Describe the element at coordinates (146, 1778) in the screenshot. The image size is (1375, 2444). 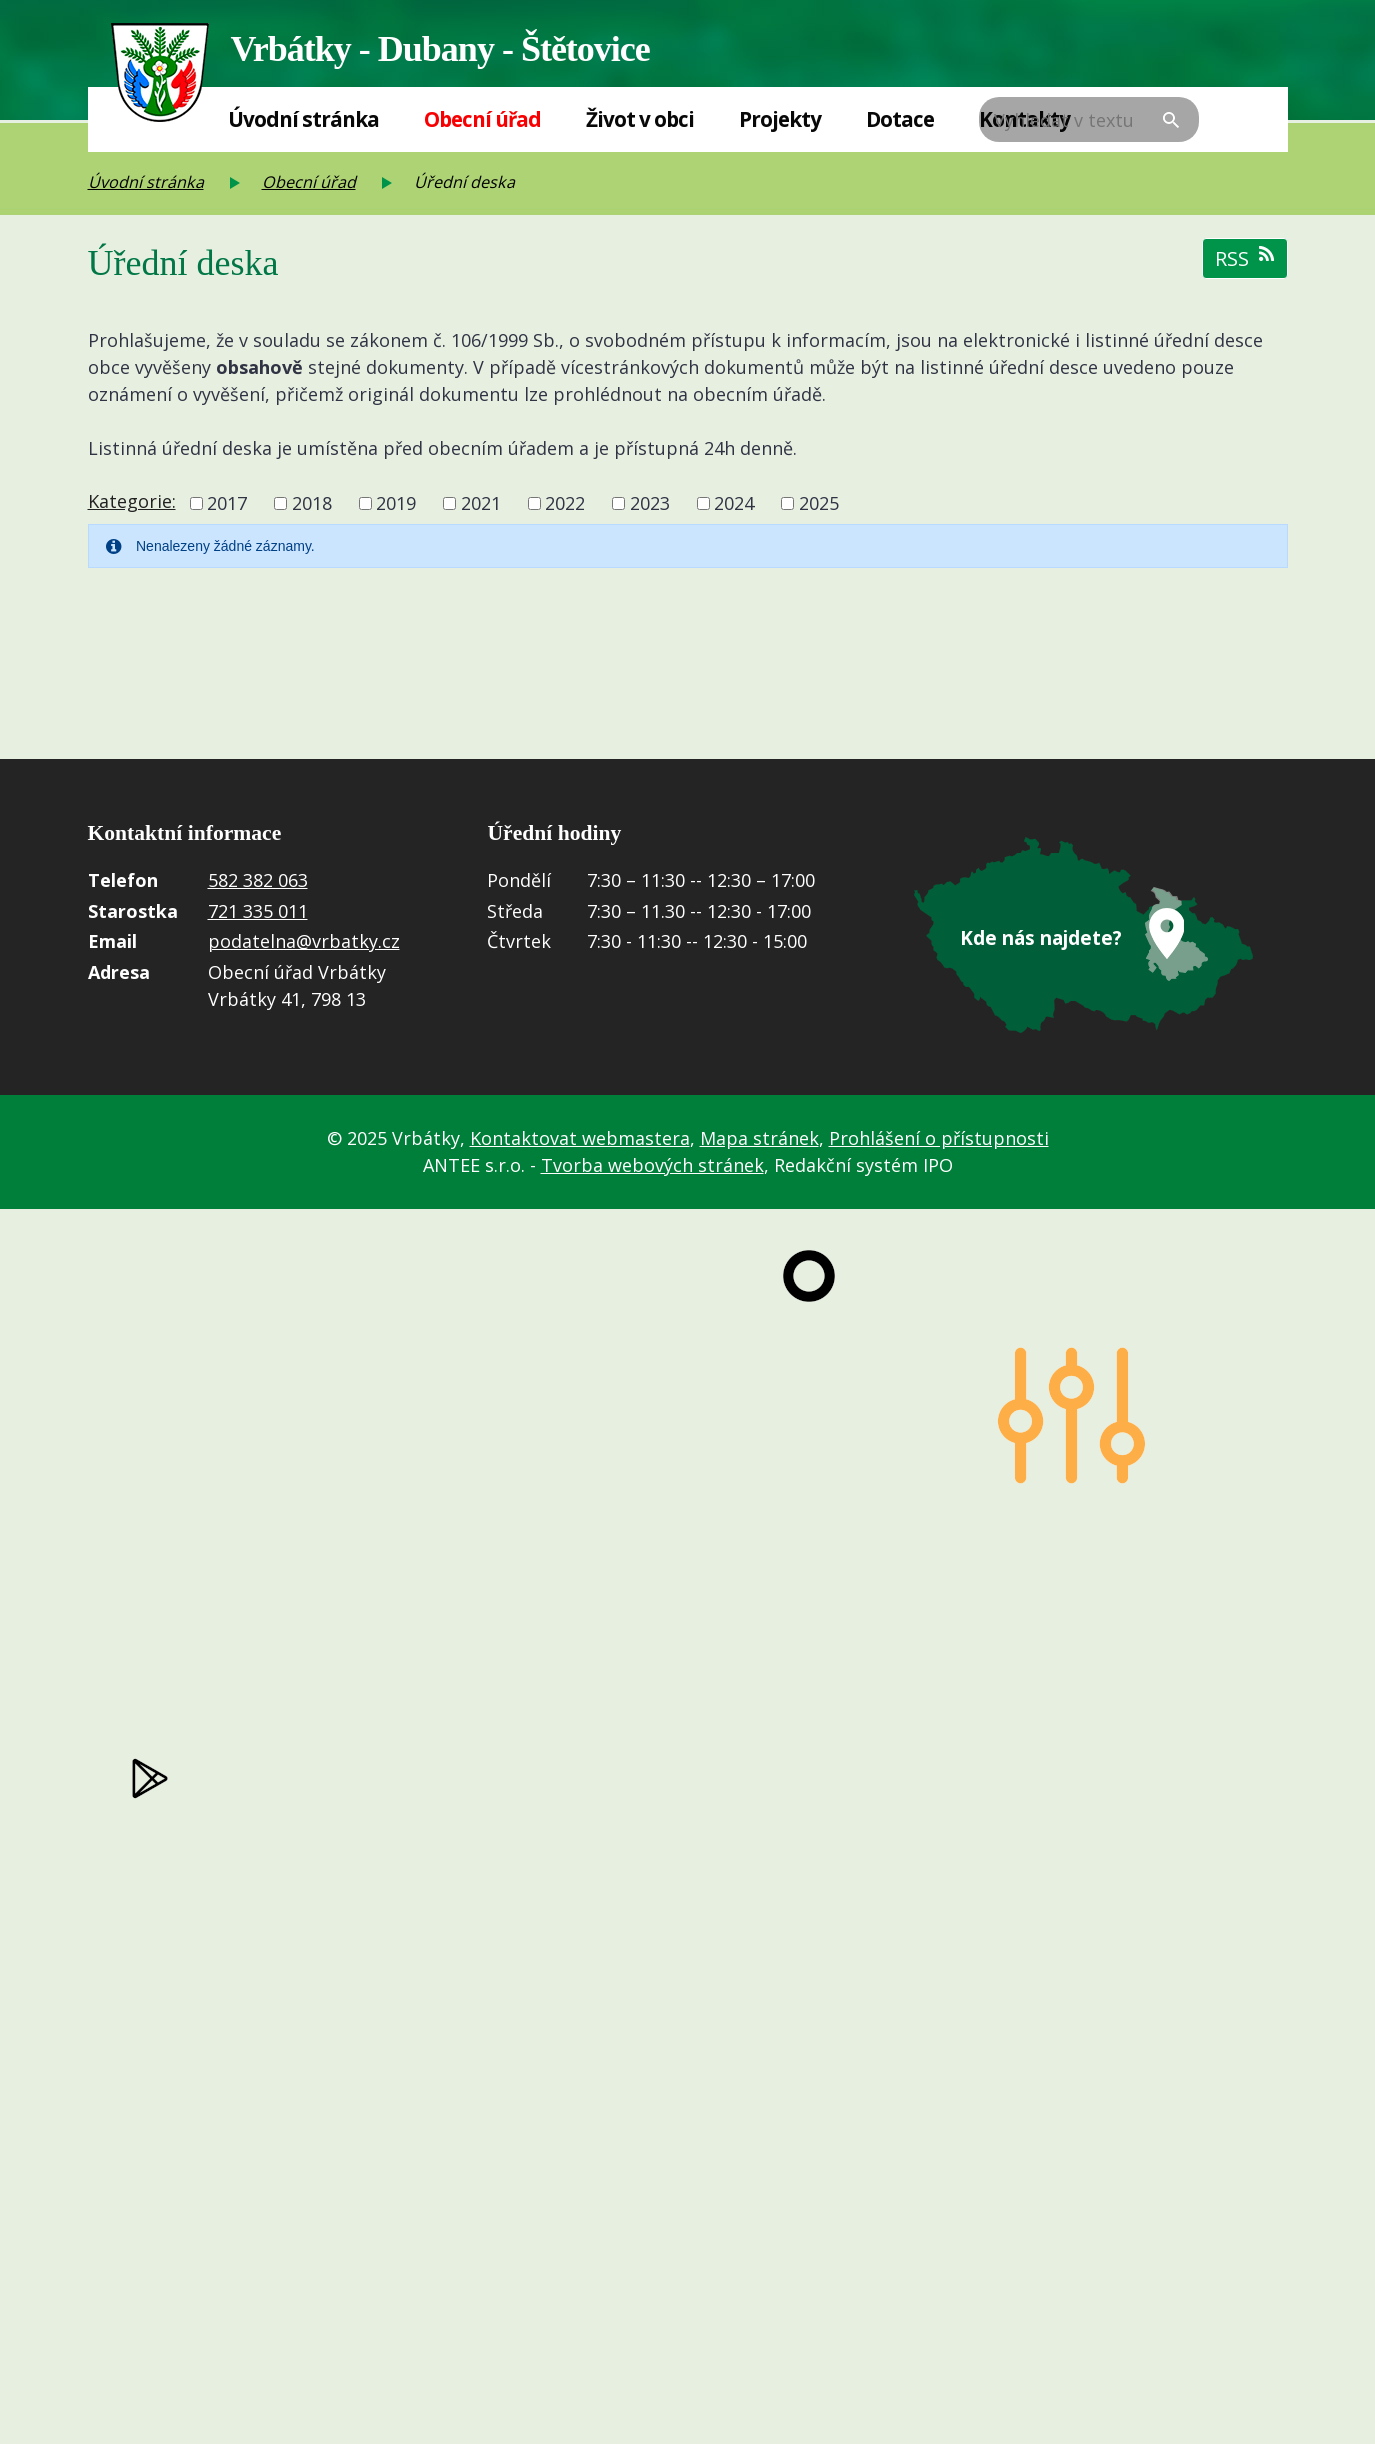
I see `open google play store` at that location.